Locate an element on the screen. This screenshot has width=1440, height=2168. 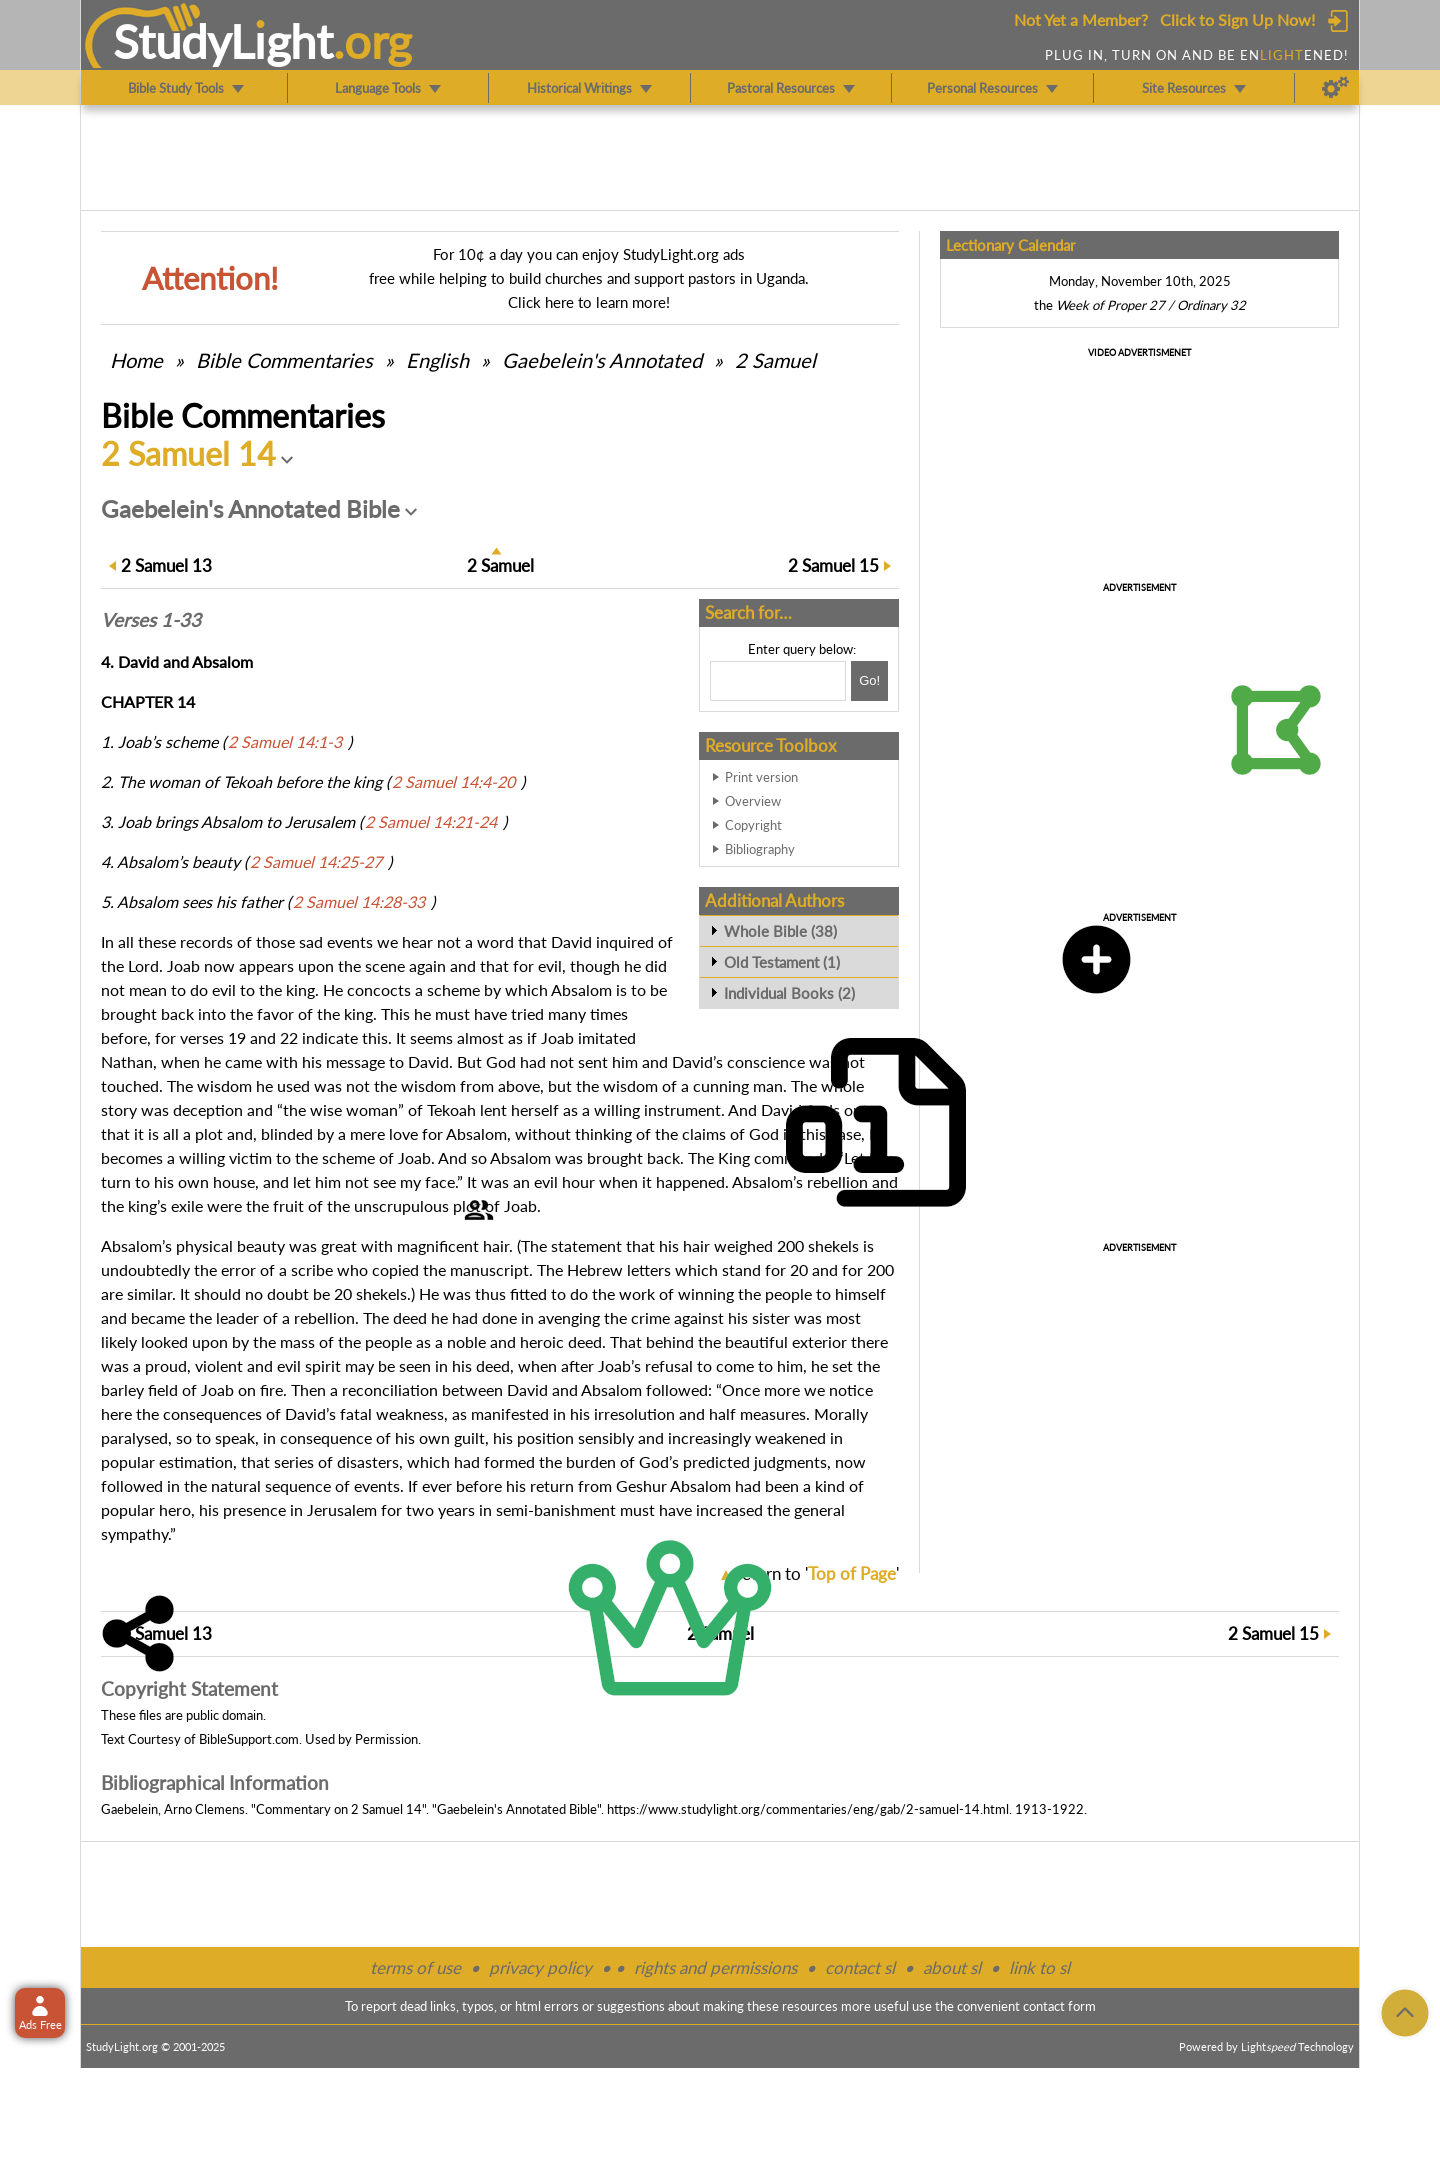
share content with others is located at coordinates (140, 1633).